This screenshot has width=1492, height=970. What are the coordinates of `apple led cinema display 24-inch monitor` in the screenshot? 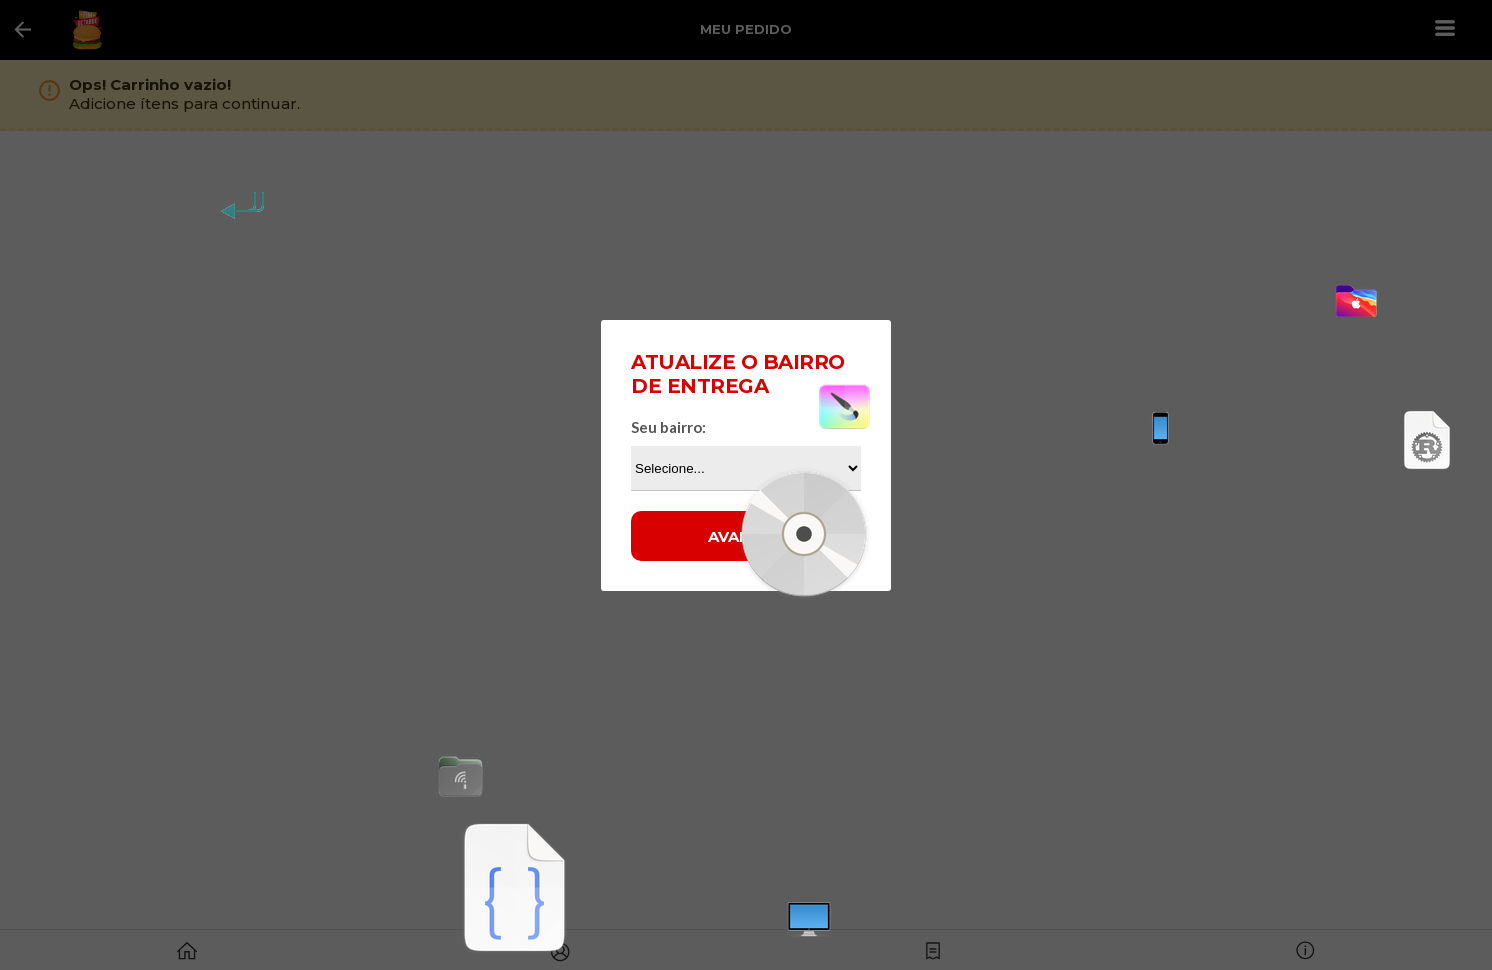 It's located at (809, 912).